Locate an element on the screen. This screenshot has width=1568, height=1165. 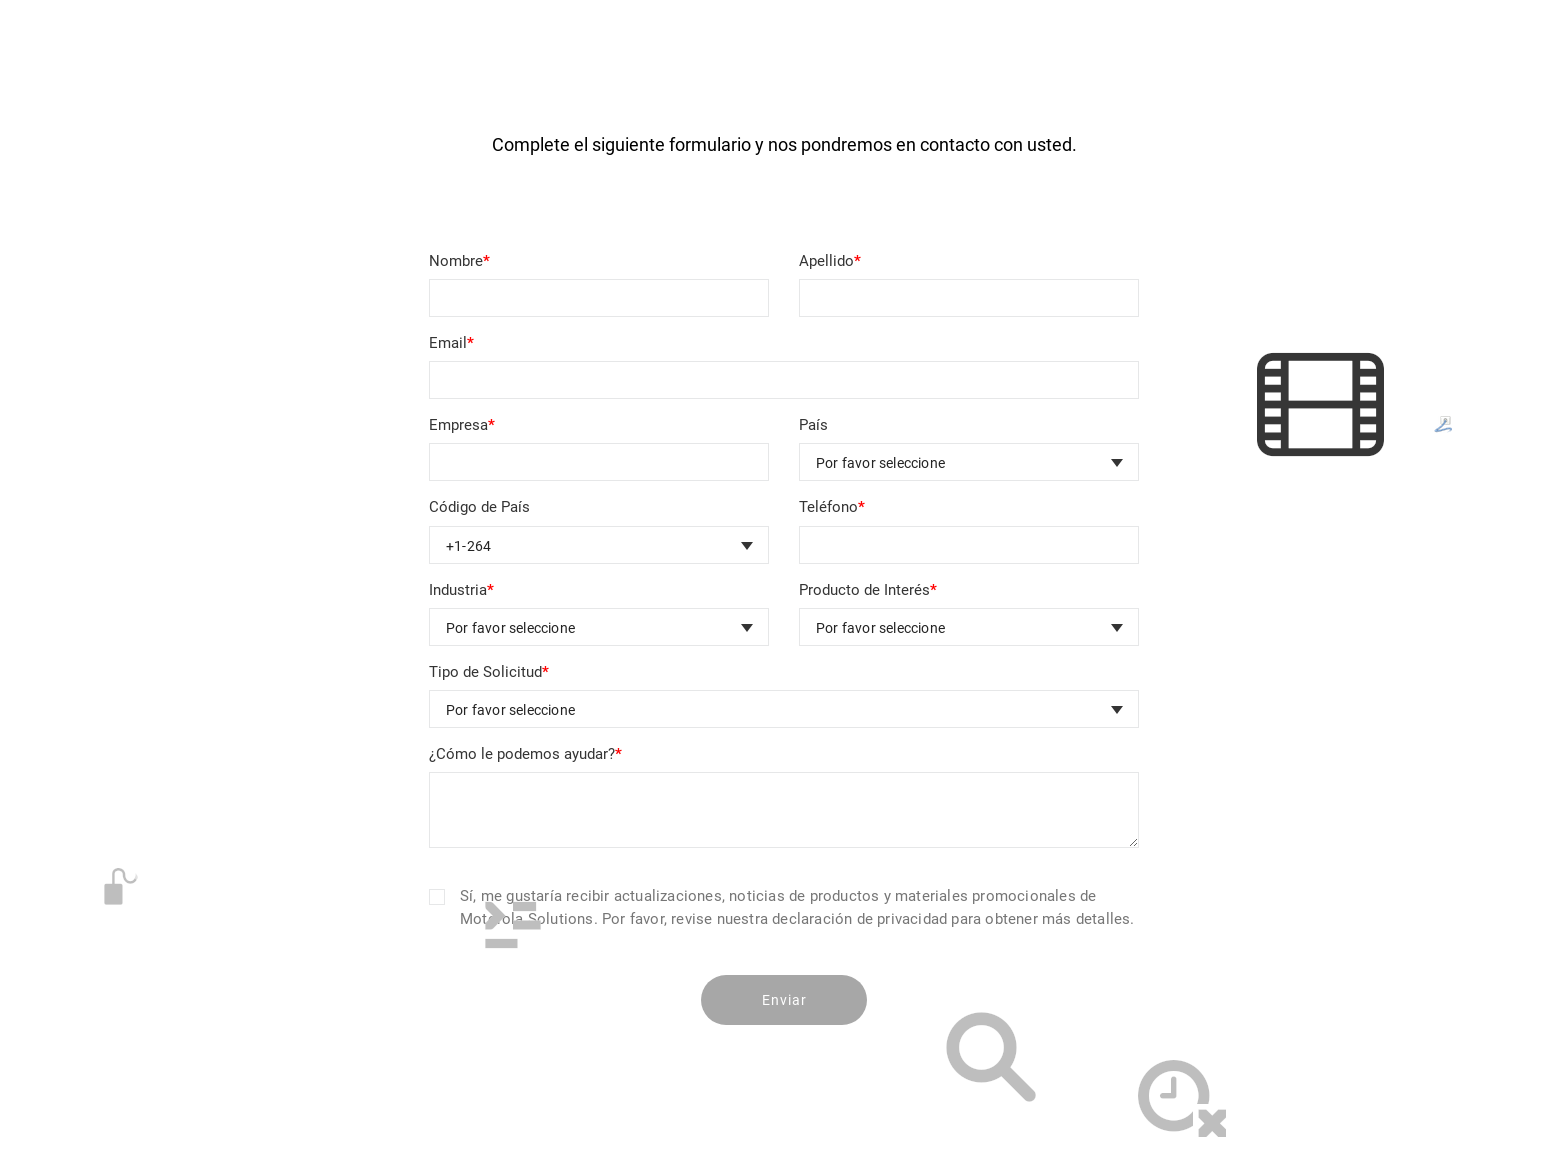
indicates a missed appointment or event is located at coordinates (1182, 1093).